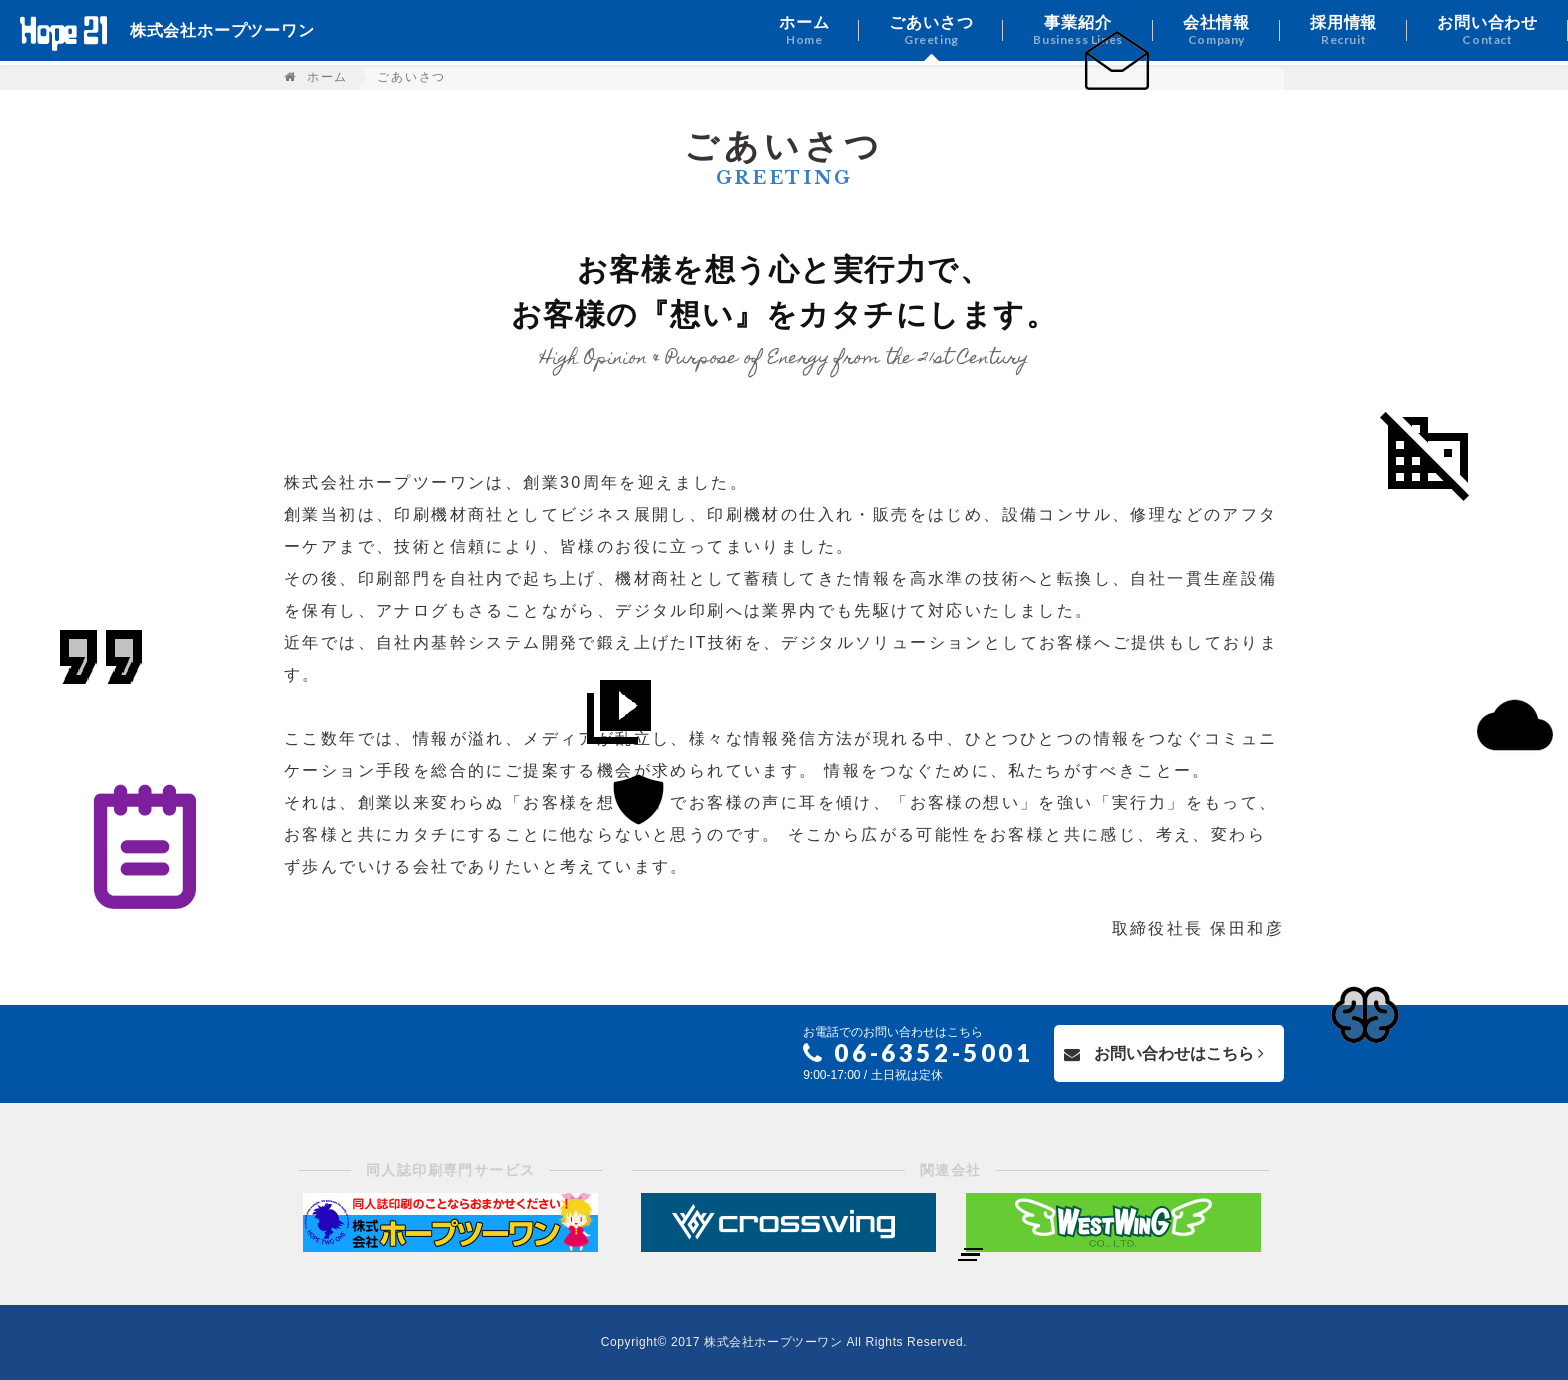  I want to click on access security settings, so click(638, 799).